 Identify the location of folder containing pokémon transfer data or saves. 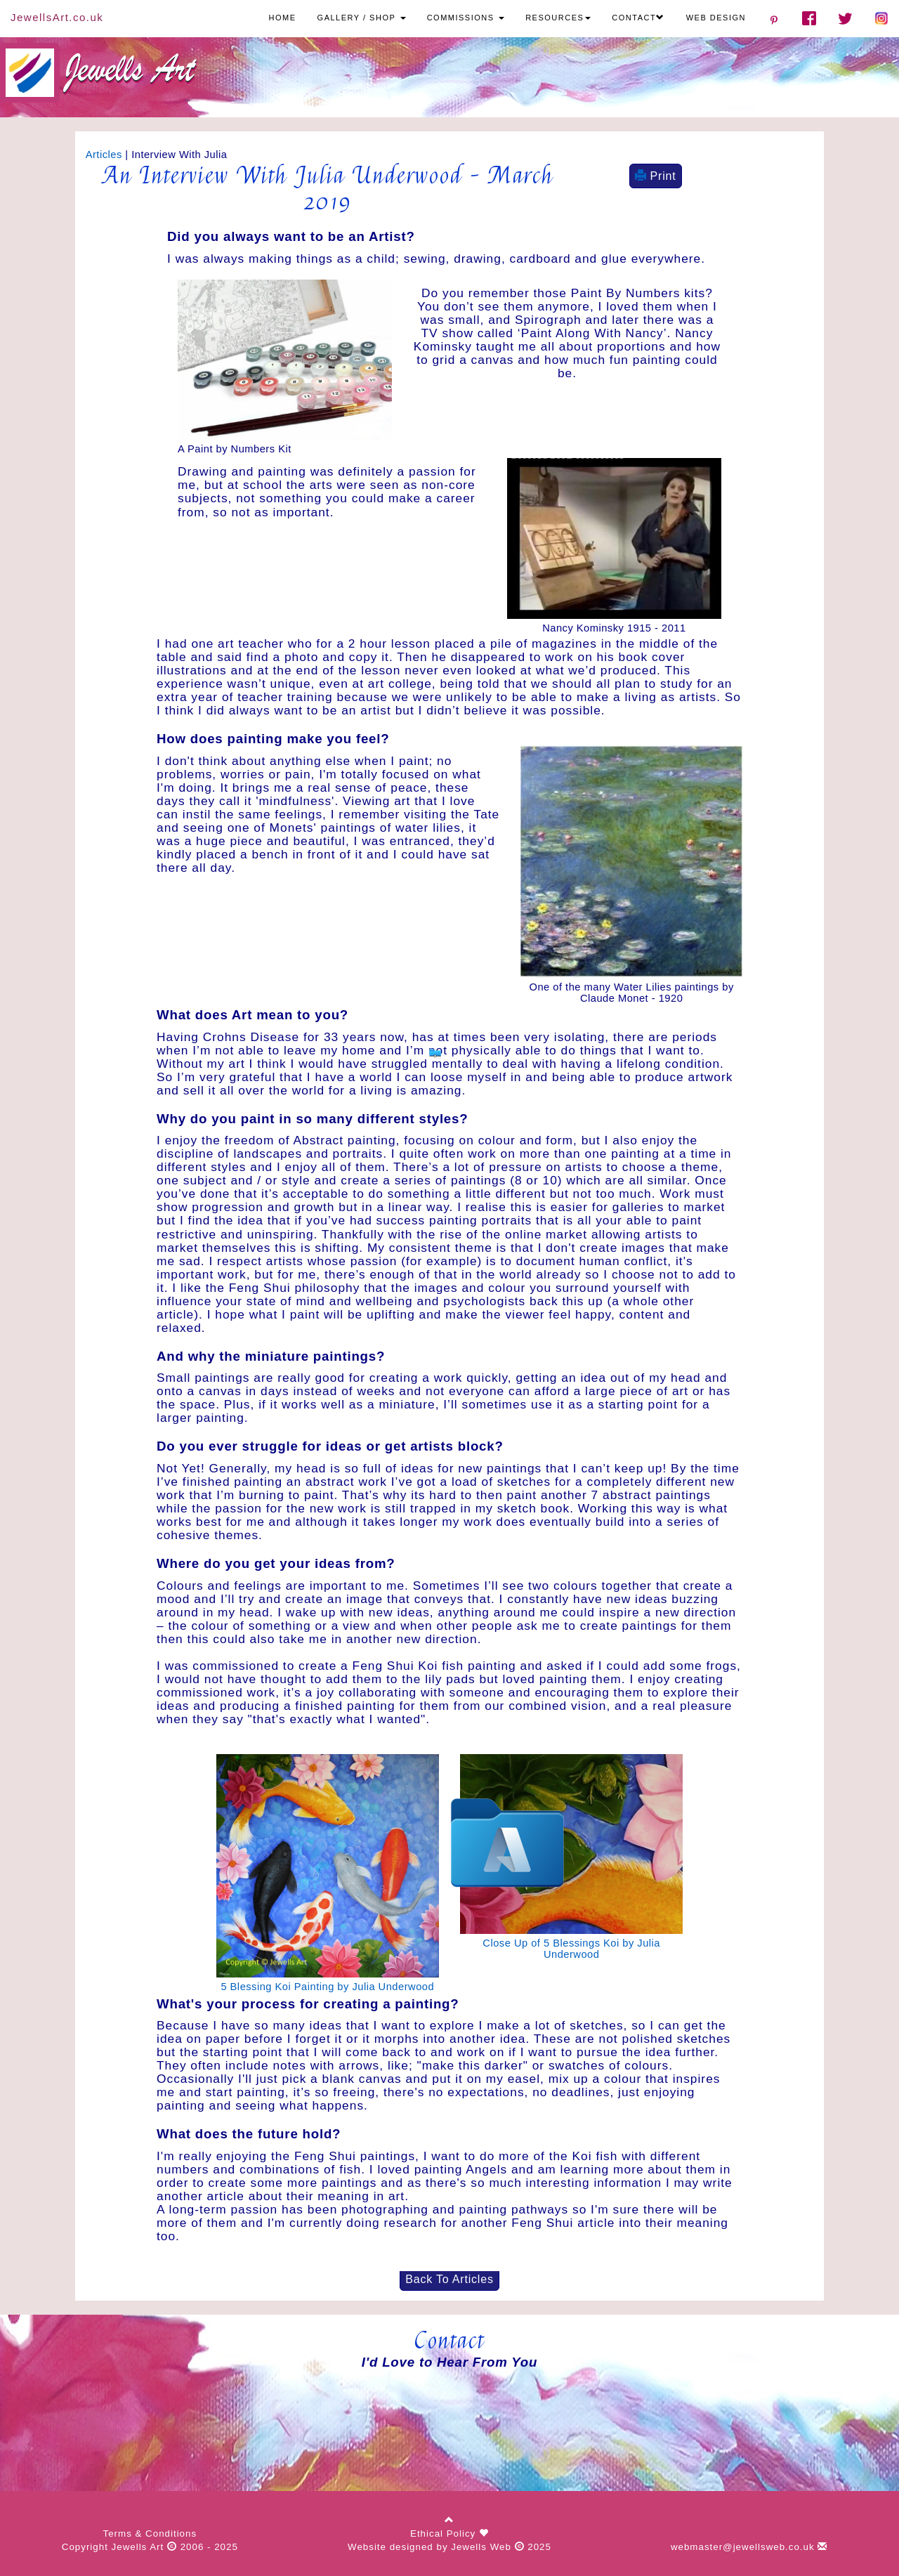
(435, 1054).